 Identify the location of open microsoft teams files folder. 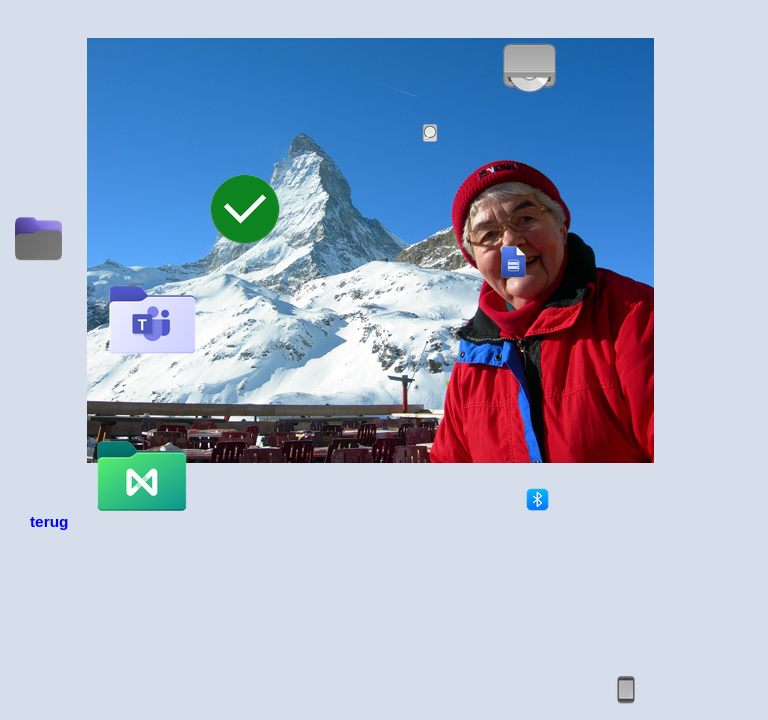
(152, 322).